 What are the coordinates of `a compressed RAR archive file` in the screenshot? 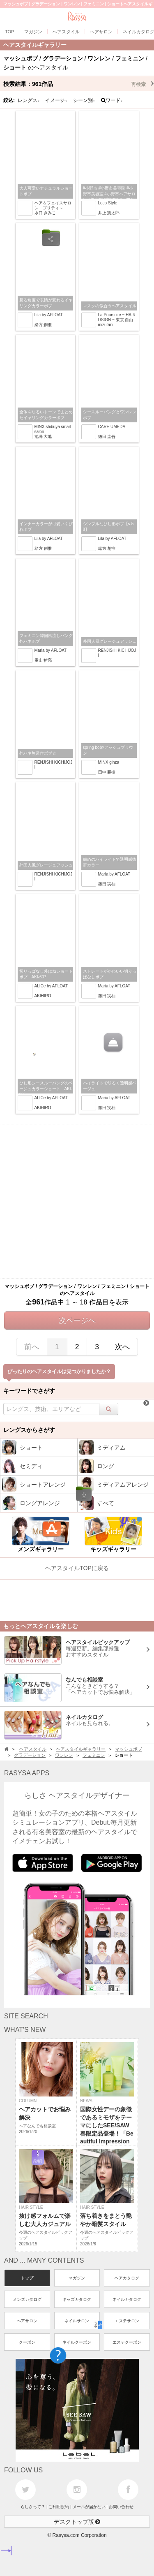 It's located at (38, 2157).